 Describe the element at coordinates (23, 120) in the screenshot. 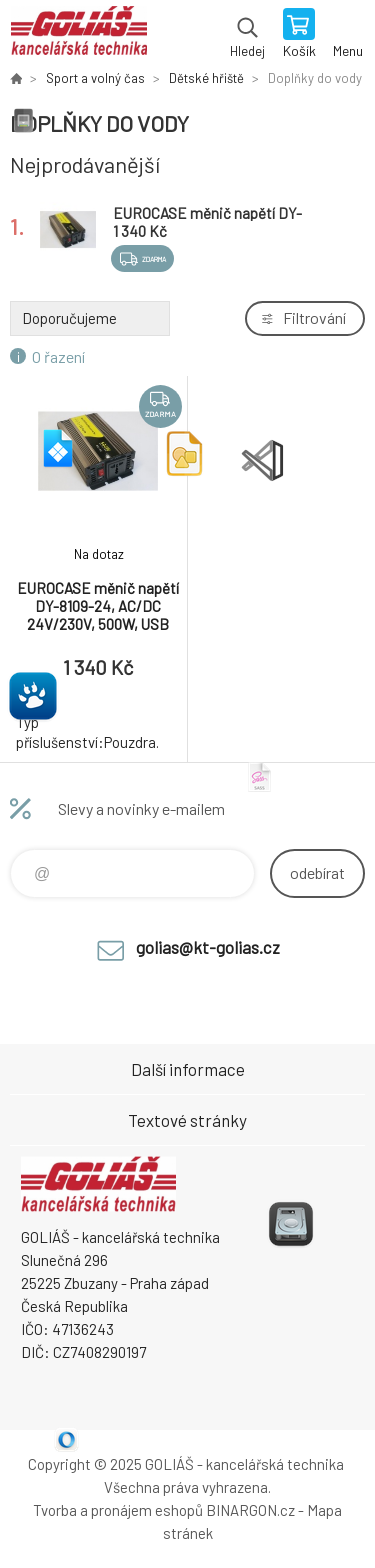

I see `a sega genesis ROM file` at that location.